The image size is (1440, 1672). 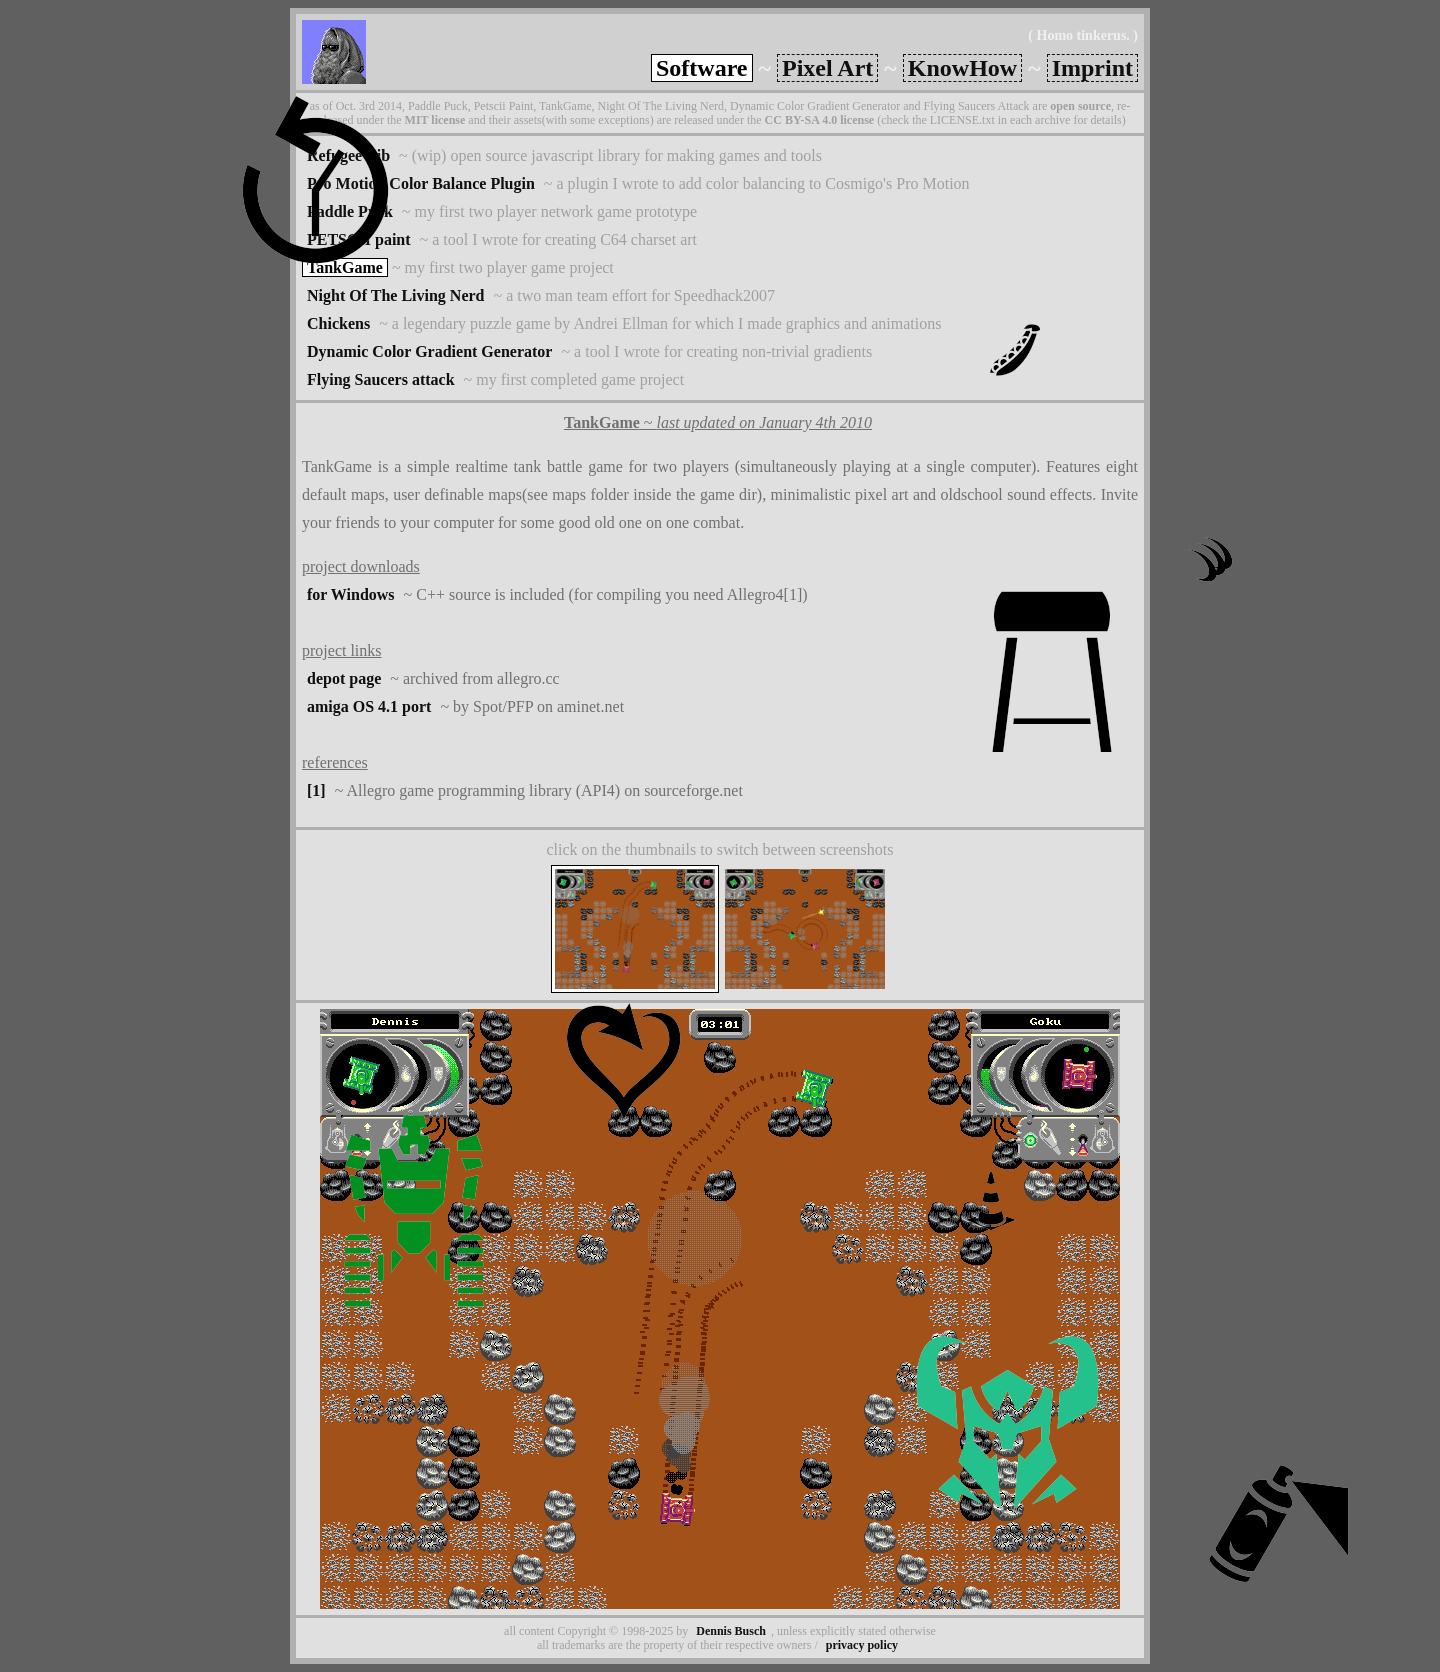 I want to click on attack or slash action in a game, so click(x=1209, y=559).